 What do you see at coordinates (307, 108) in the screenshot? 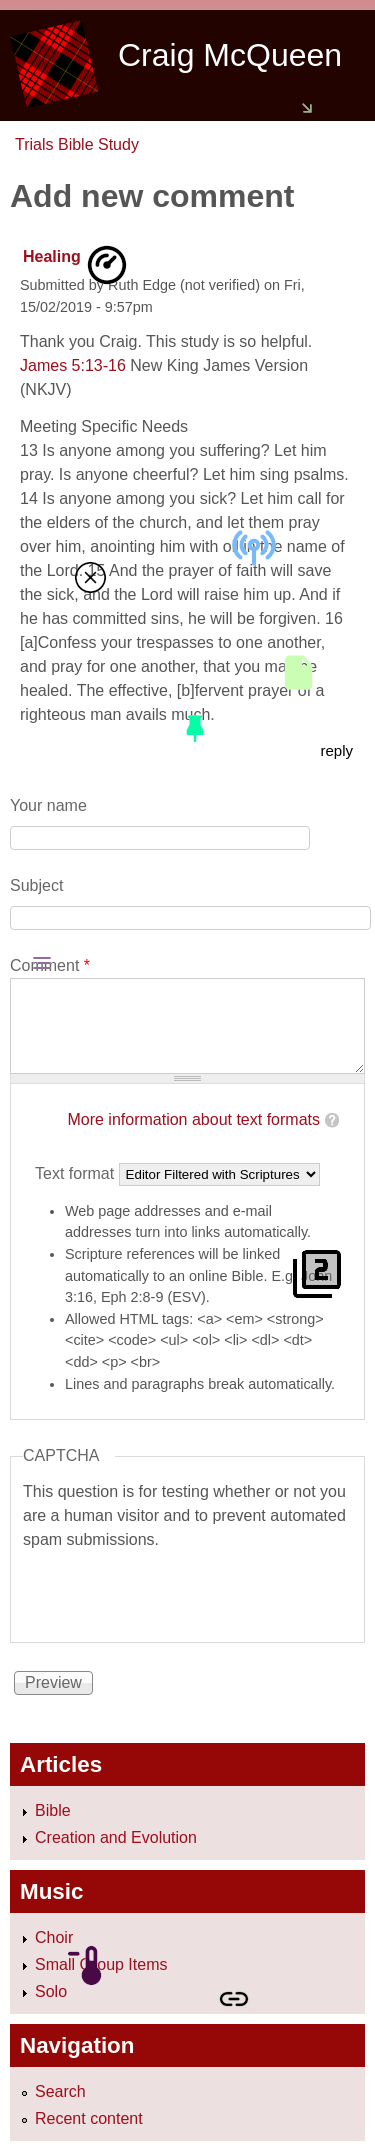
I see `navigate to the next item diagonally` at bounding box center [307, 108].